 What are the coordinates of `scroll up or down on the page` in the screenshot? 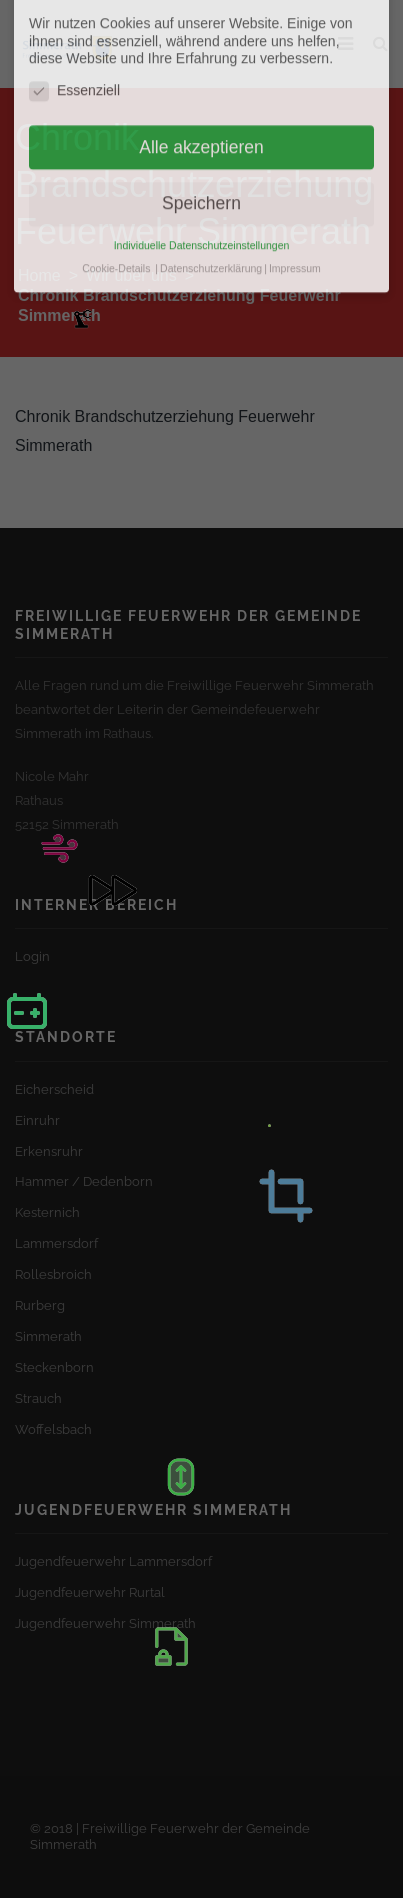 It's located at (181, 1477).